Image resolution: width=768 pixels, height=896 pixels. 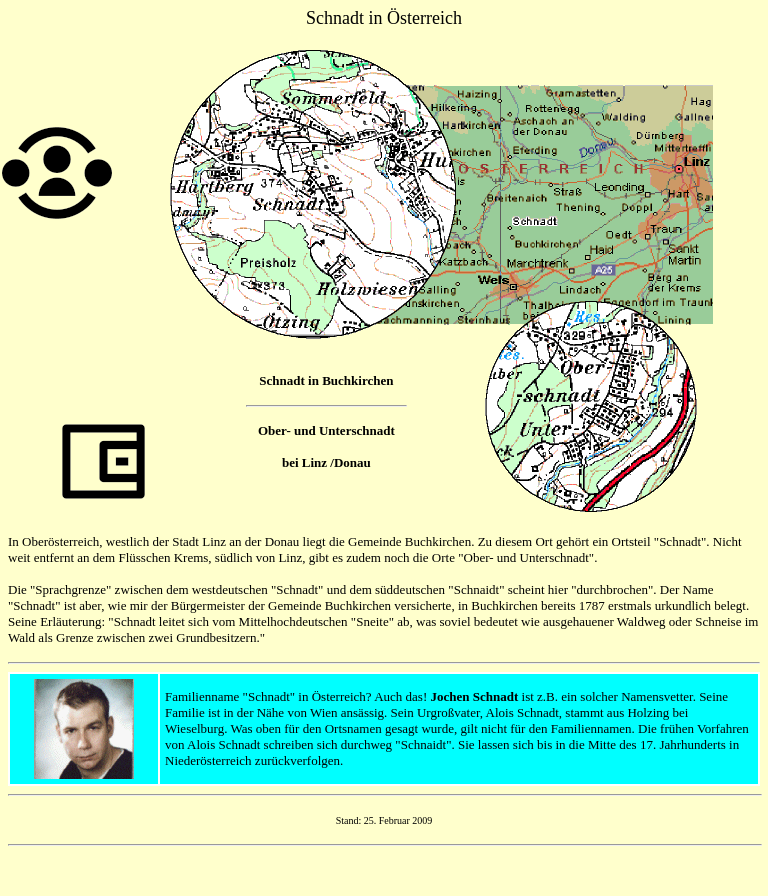 What do you see at coordinates (57, 173) in the screenshot?
I see `view community members` at bounding box center [57, 173].